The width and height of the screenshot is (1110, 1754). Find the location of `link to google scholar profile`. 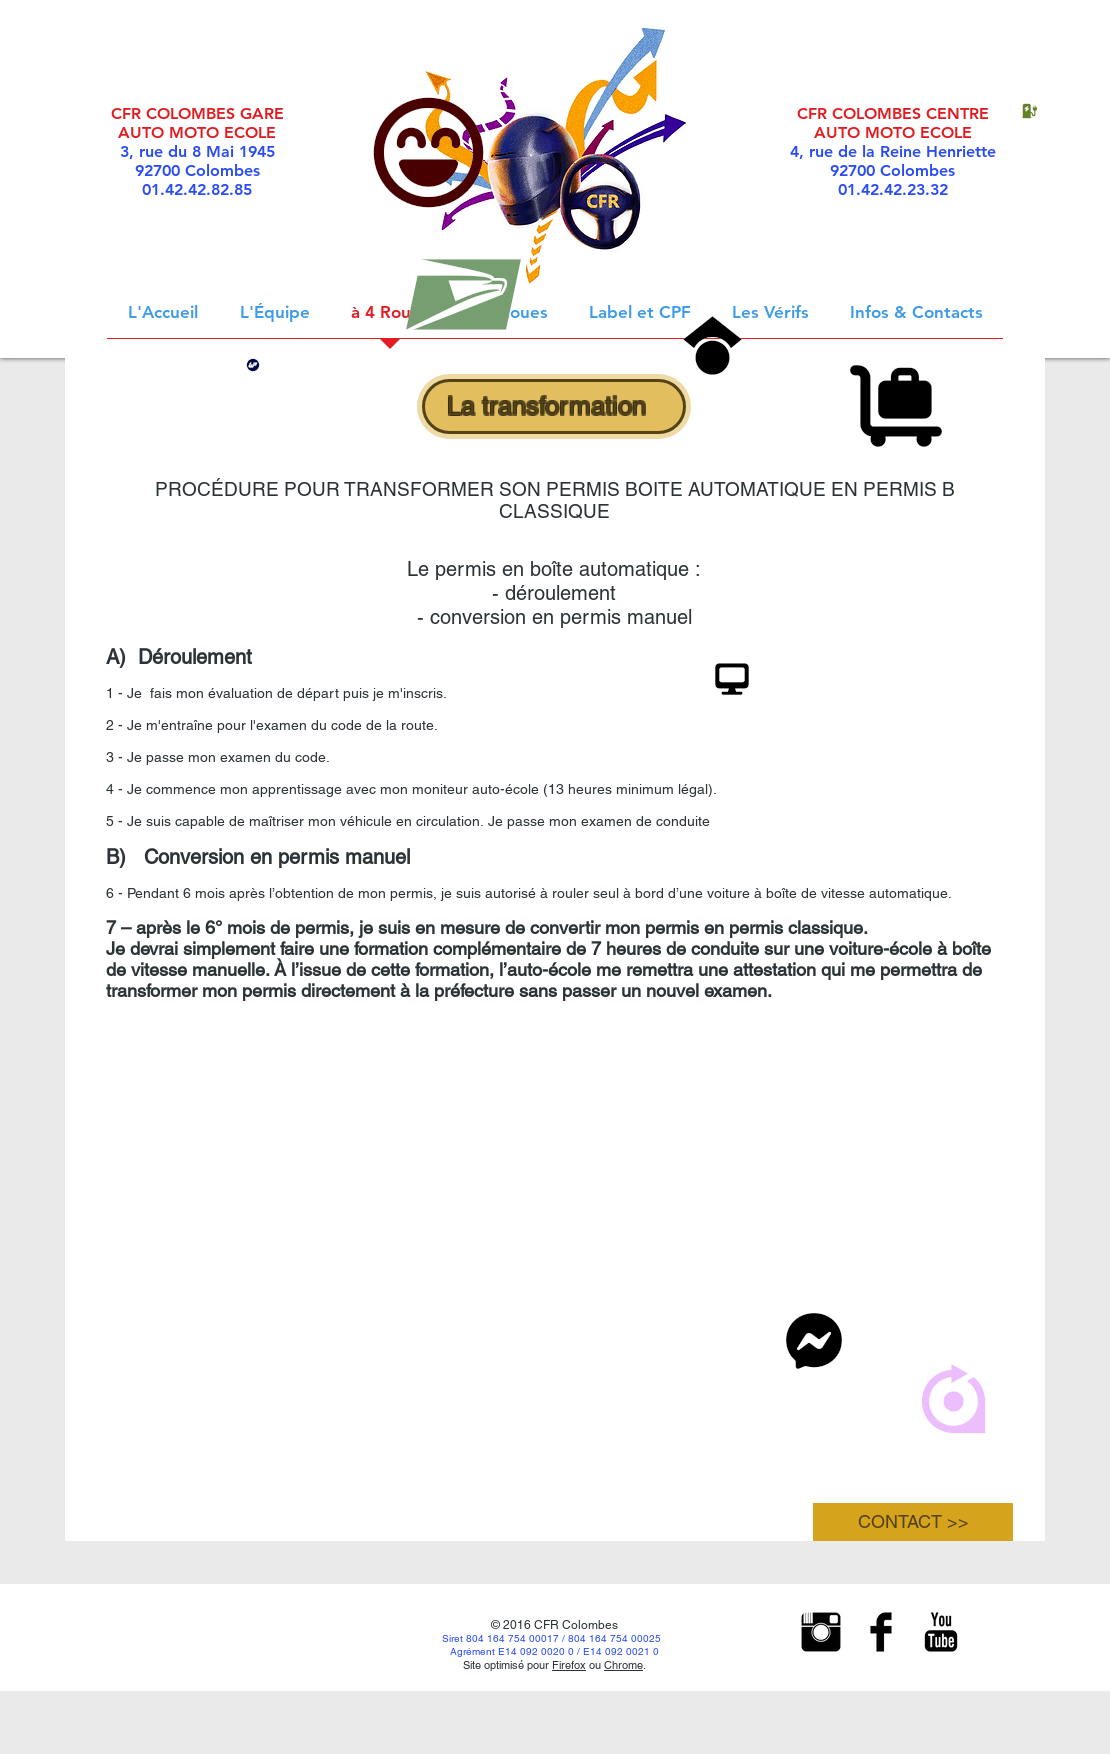

link to google scholar profile is located at coordinates (712, 345).